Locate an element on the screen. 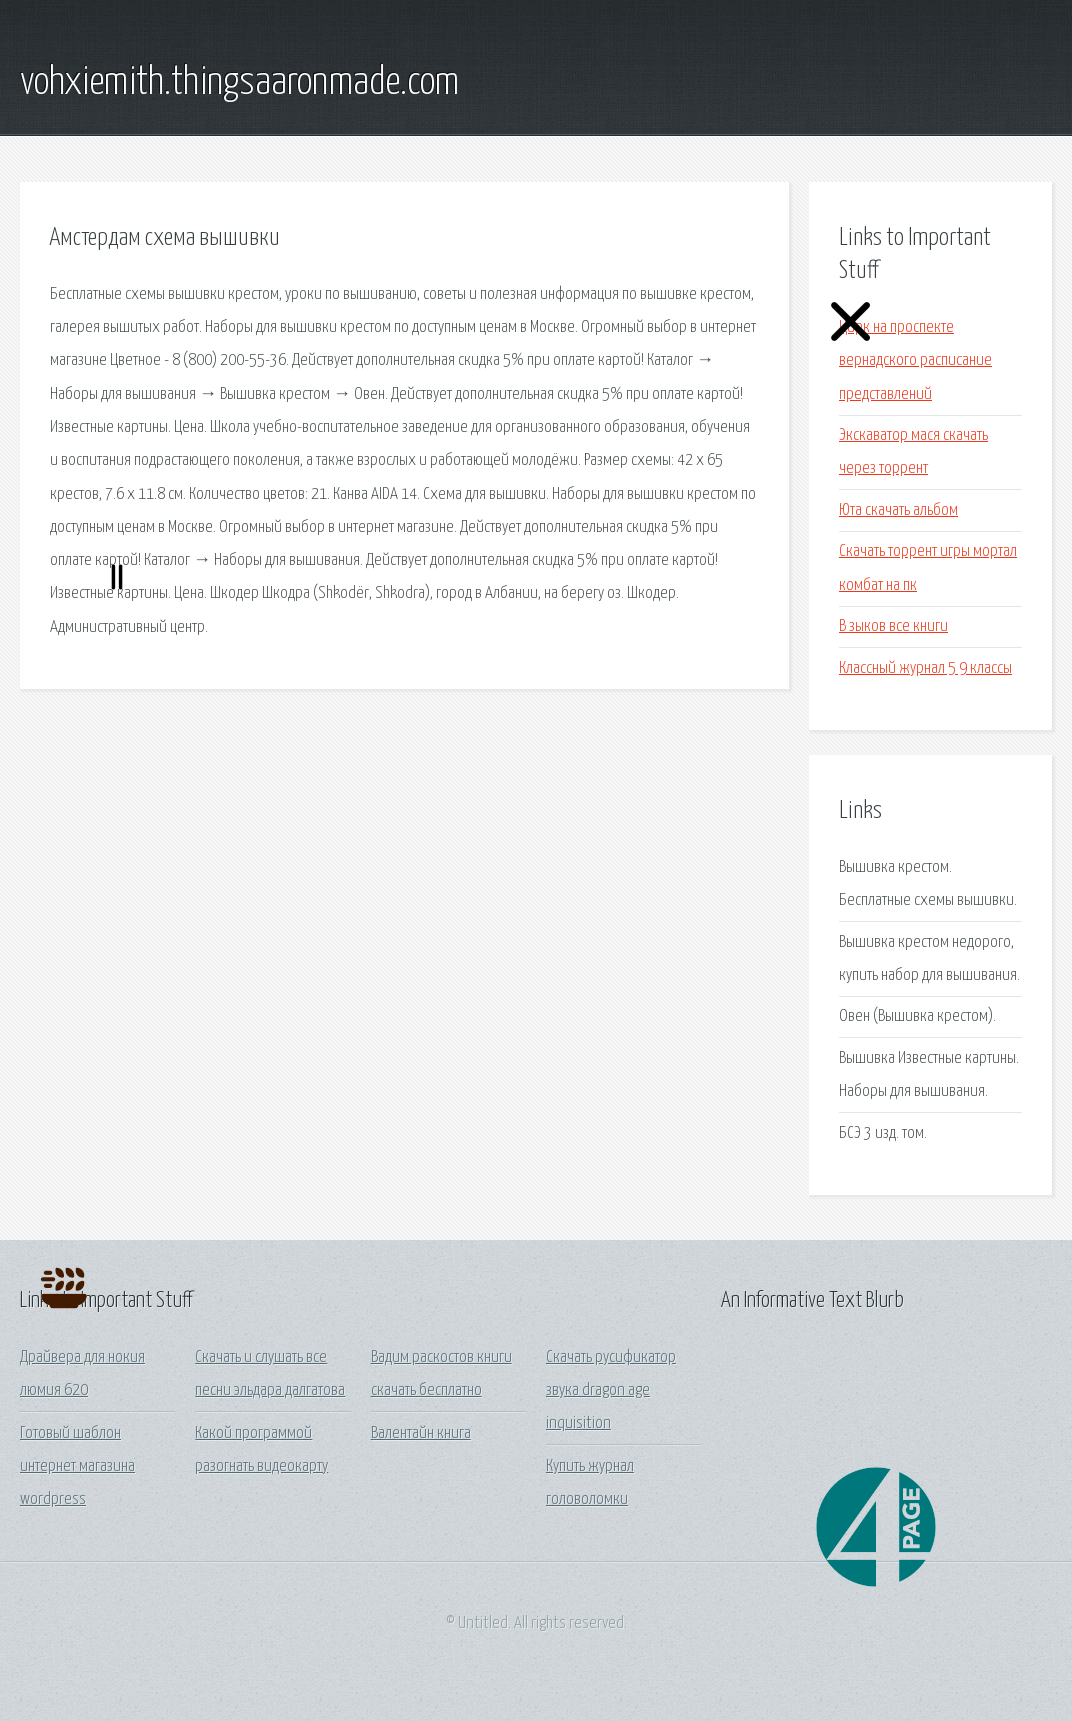 The width and height of the screenshot is (1072, 1721). drag to resize or reorder an element is located at coordinates (117, 577).